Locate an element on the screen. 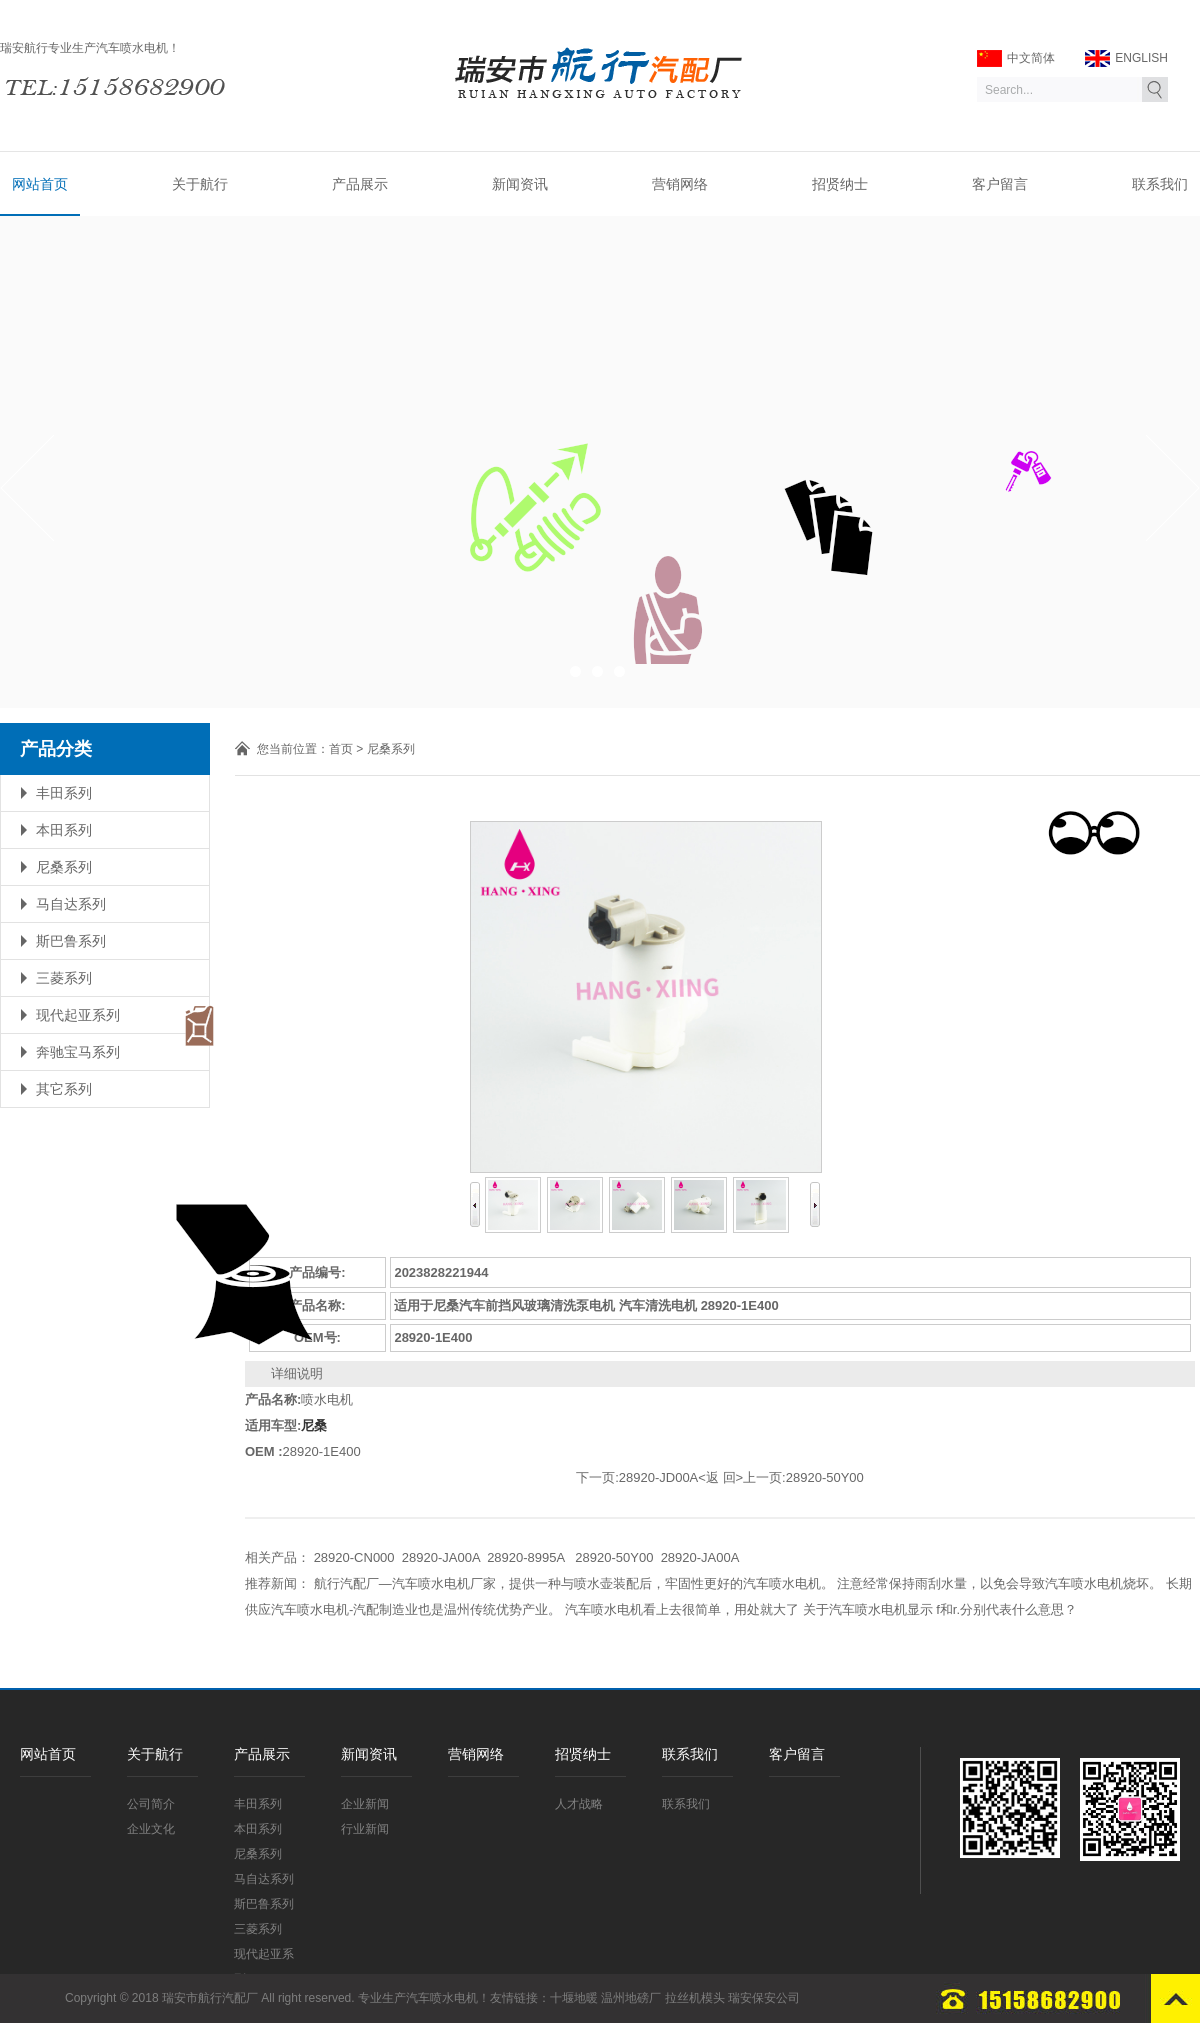 The image size is (1200, 2023). access vehicle or car-related features is located at coordinates (1028, 471).